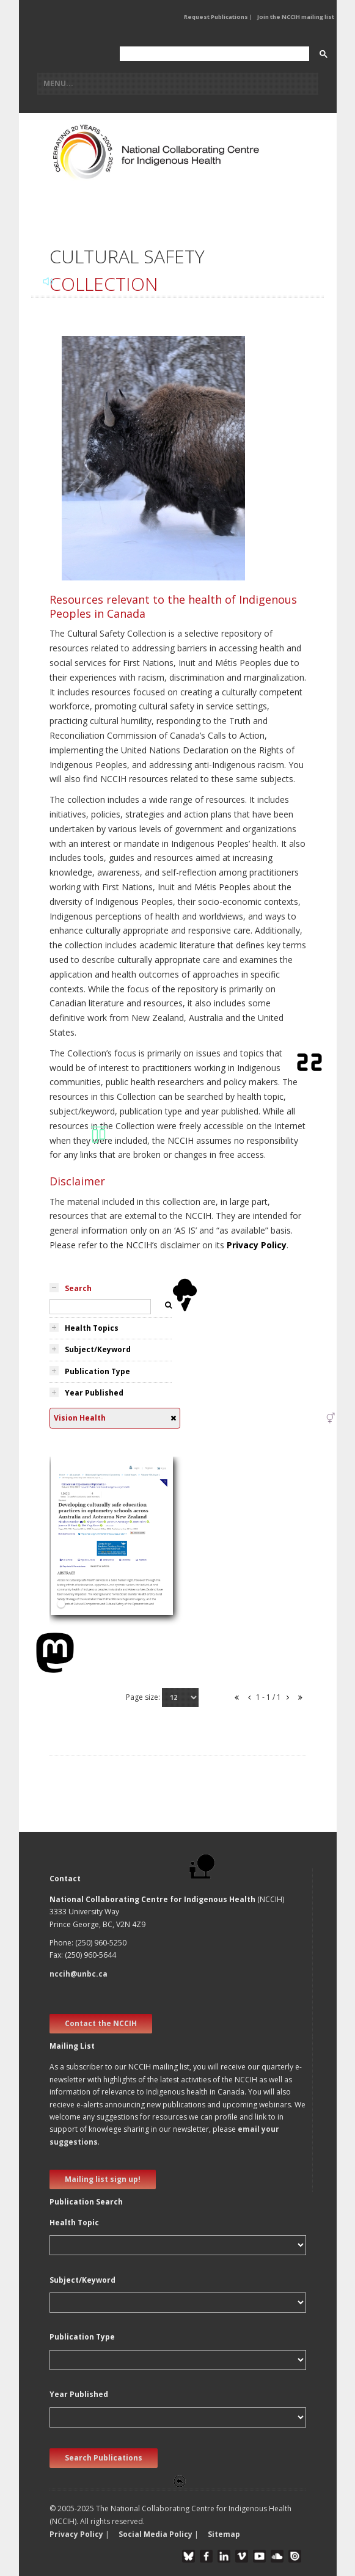  What do you see at coordinates (309, 1062) in the screenshot?
I see `indicates item number 22 in a list or sequence` at bounding box center [309, 1062].